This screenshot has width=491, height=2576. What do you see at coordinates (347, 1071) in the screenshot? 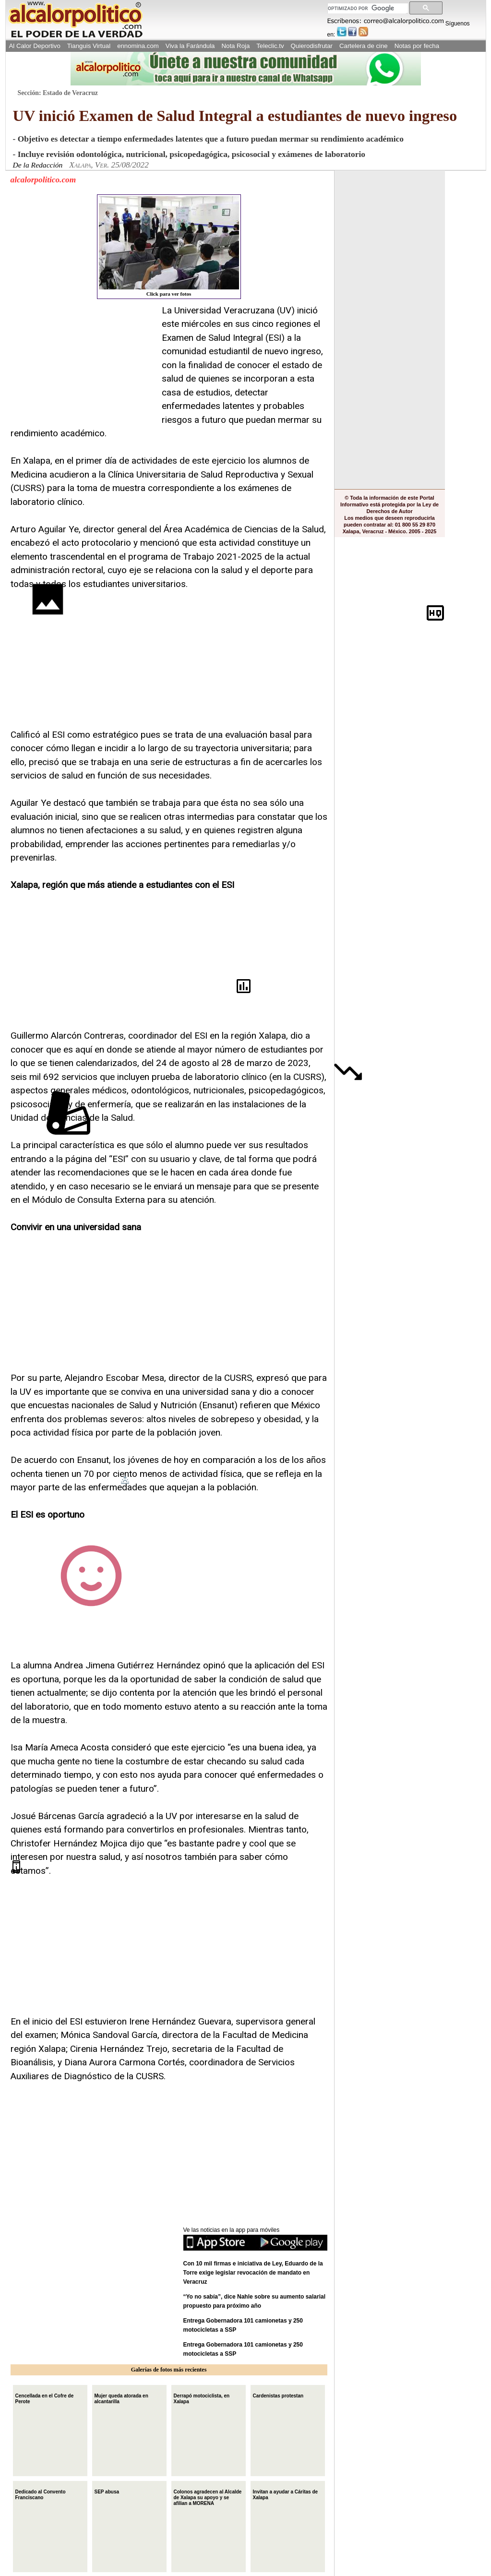
I see `indicates a declining trend or decreasing value` at bounding box center [347, 1071].